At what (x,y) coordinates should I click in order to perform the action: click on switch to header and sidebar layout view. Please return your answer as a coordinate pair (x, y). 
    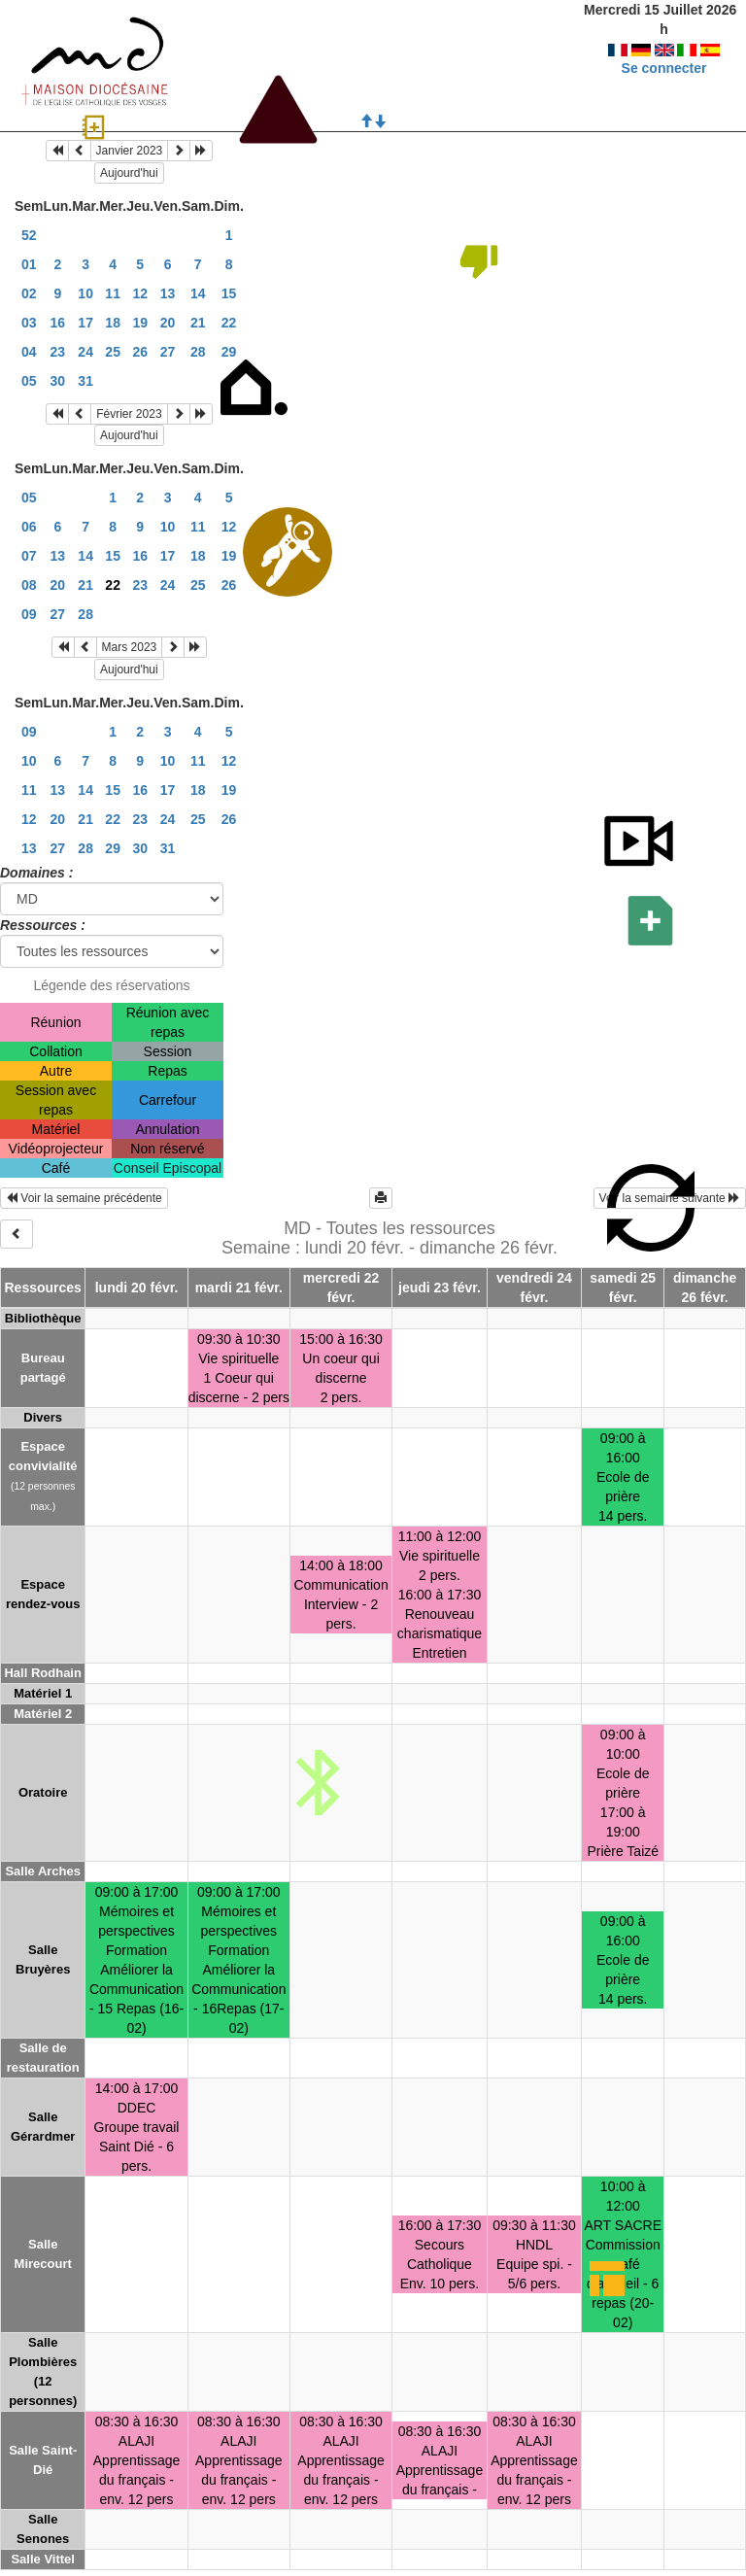
    Looking at the image, I should click on (607, 2279).